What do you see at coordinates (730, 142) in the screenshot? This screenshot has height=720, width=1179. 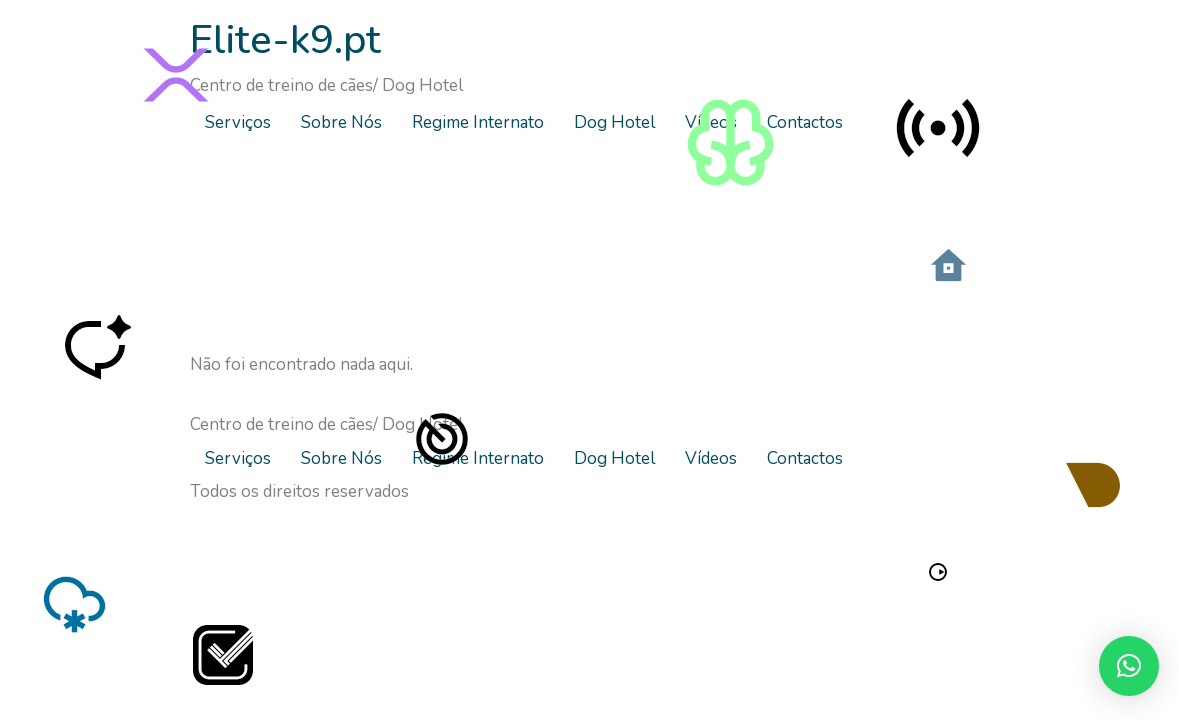 I see `access cognitive or AI-powered features` at bounding box center [730, 142].